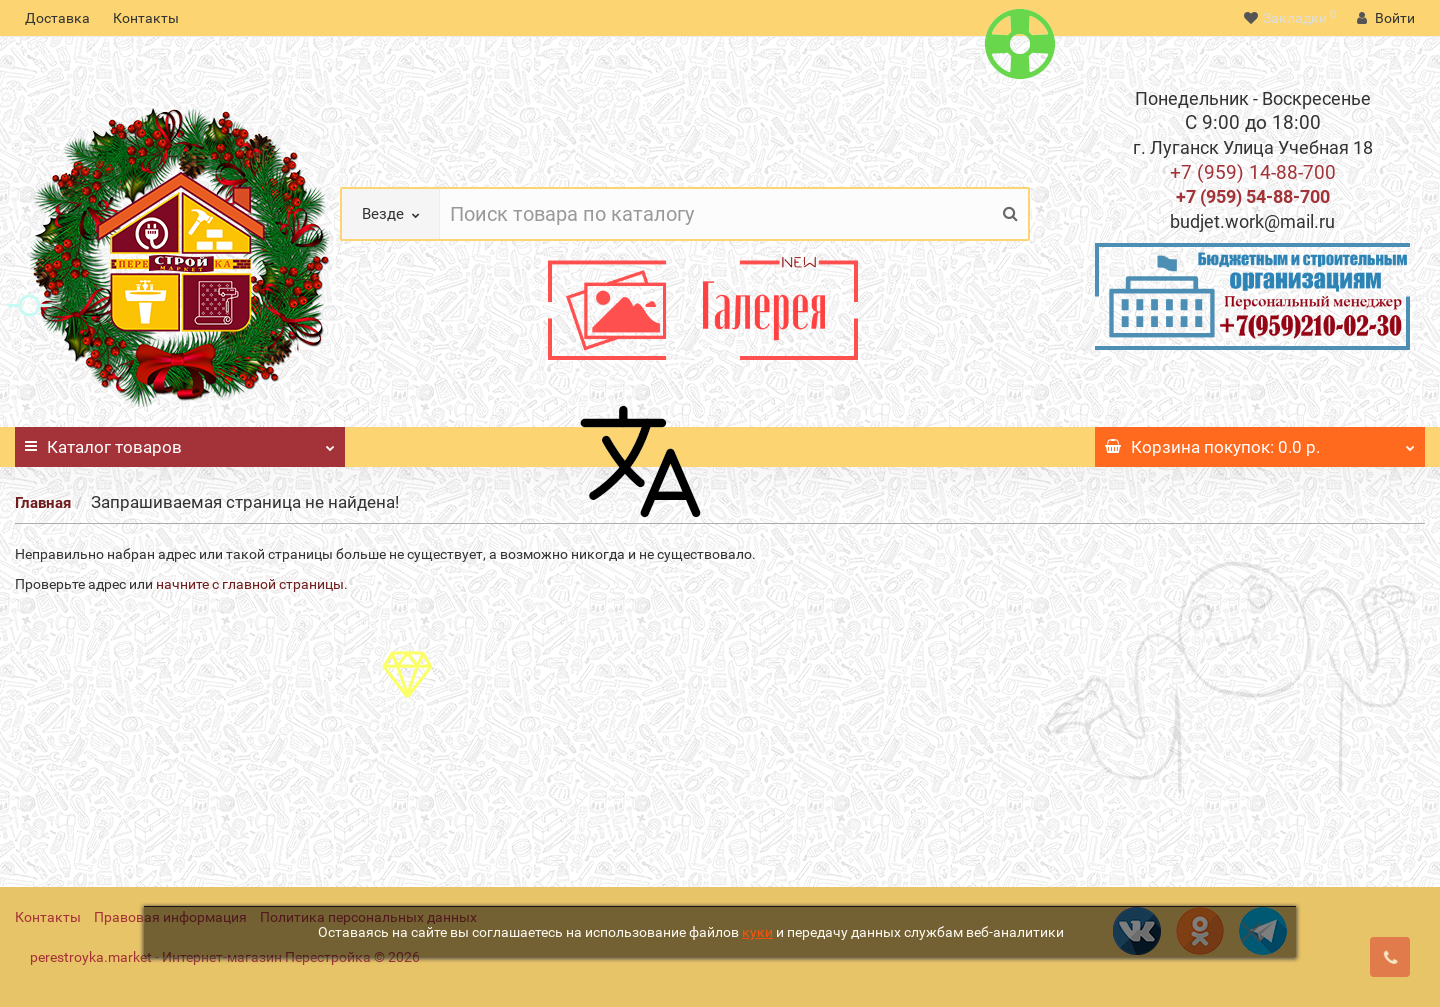  What do you see at coordinates (640, 461) in the screenshot?
I see `change language settings` at bounding box center [640, 461].